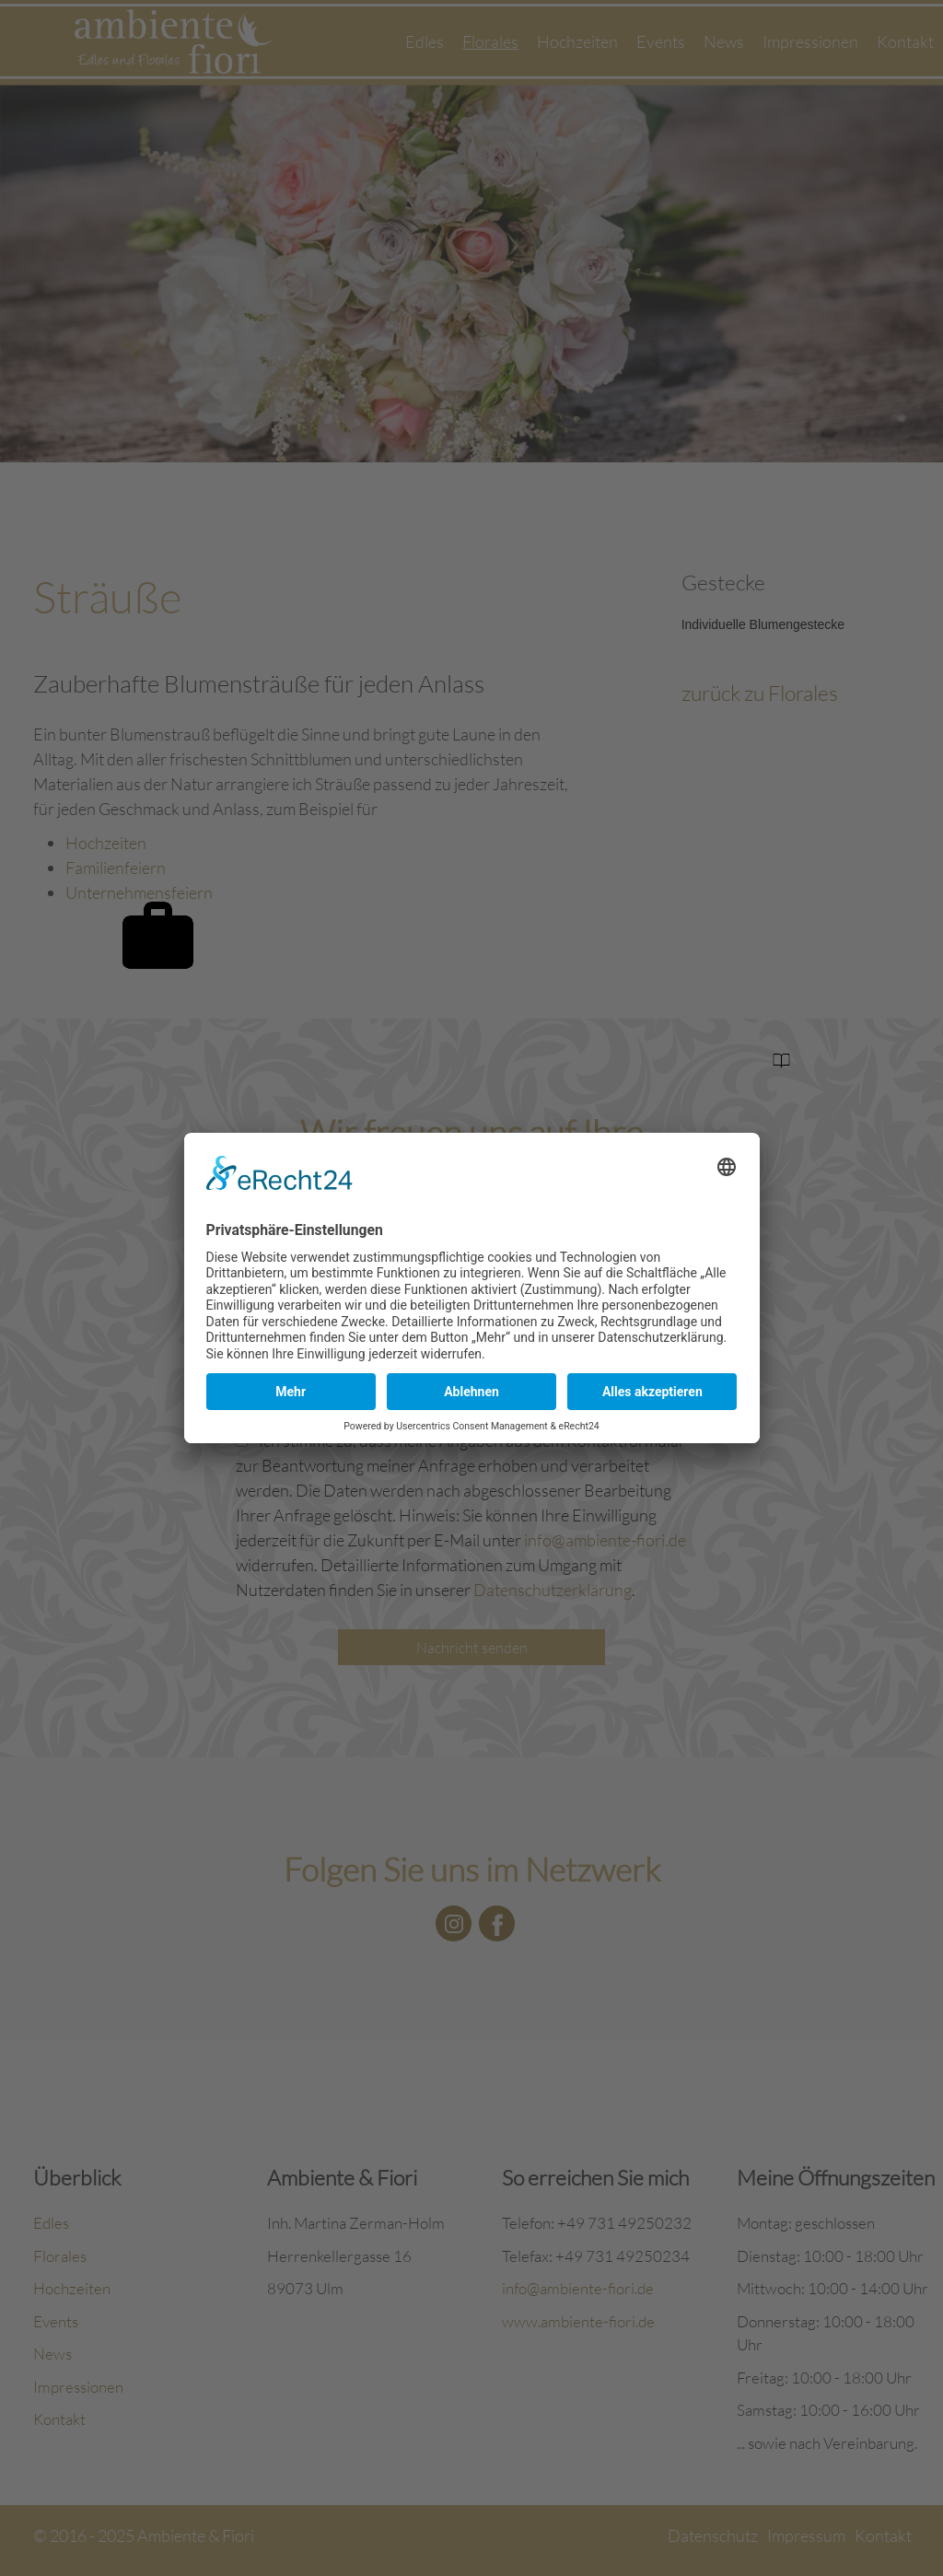  I want to click on open reading mode or e-book viewer, so click(781, 1059).